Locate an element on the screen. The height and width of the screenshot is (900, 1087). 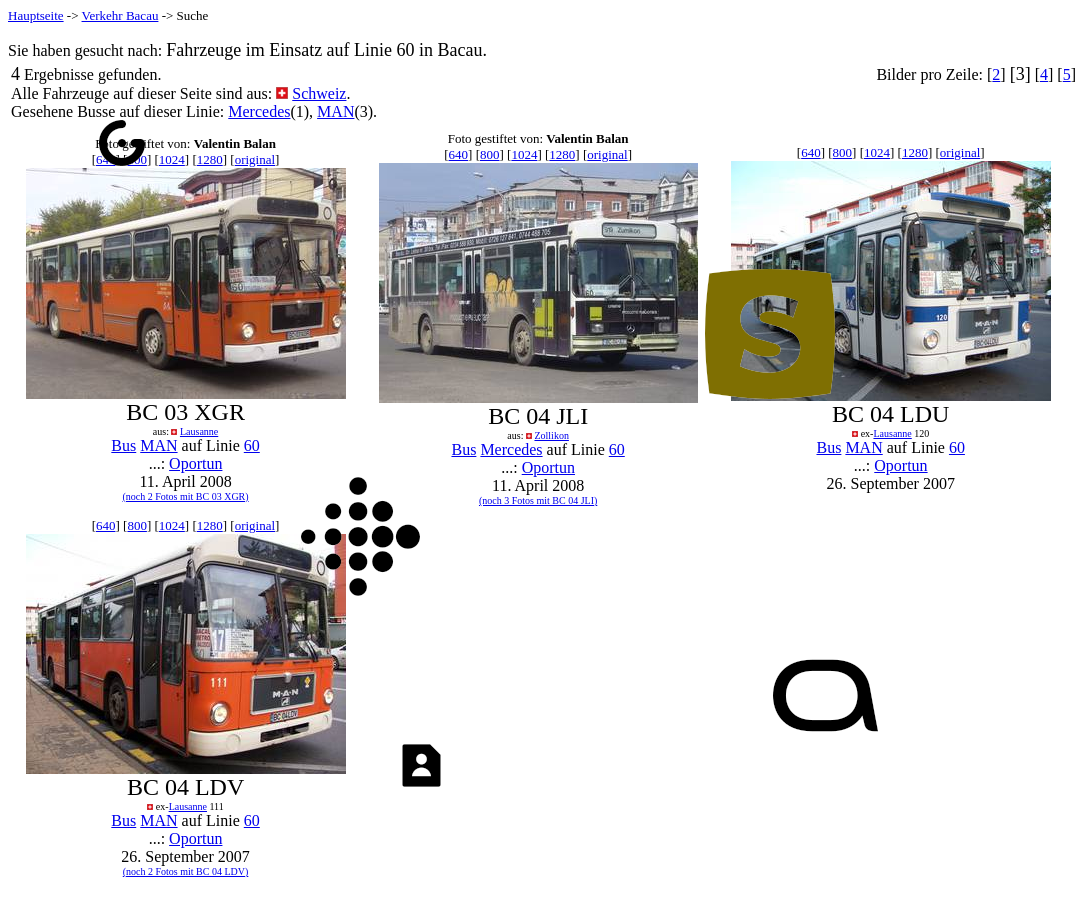
view user profile document is located at coordinates (421, 765).